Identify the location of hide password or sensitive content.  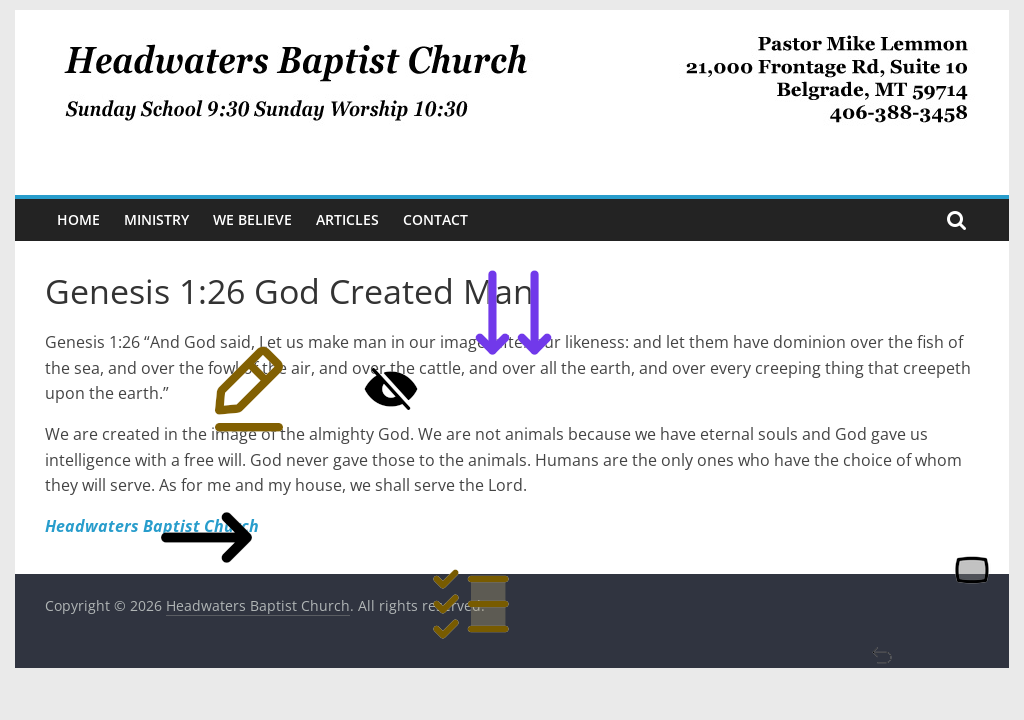
(391, 389).